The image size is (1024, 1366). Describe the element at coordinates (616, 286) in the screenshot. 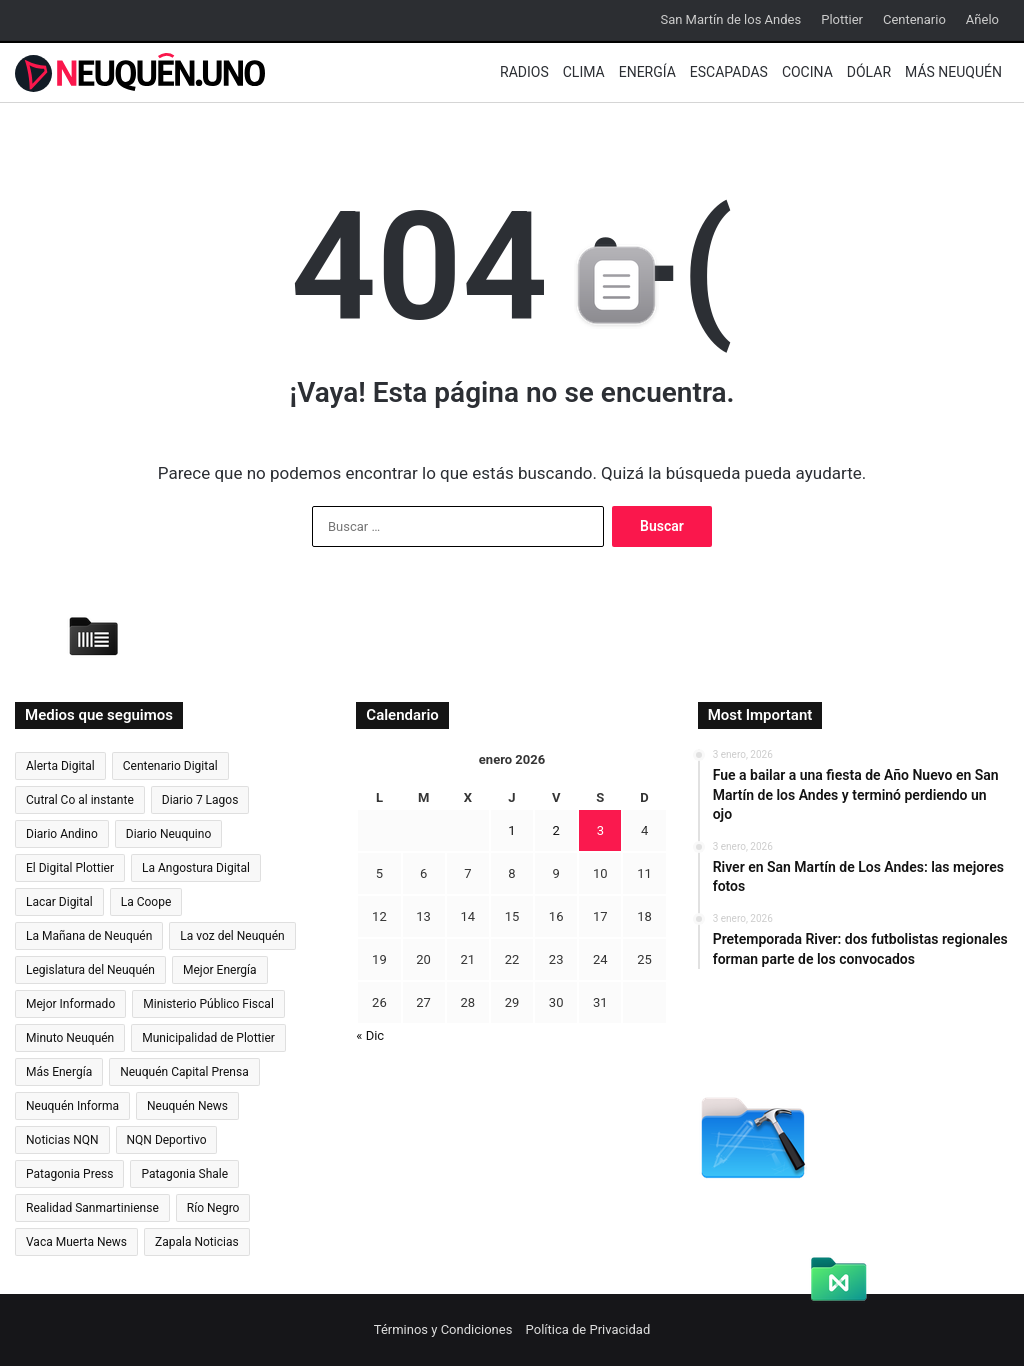

I see `access menu editing preferences` at that location.